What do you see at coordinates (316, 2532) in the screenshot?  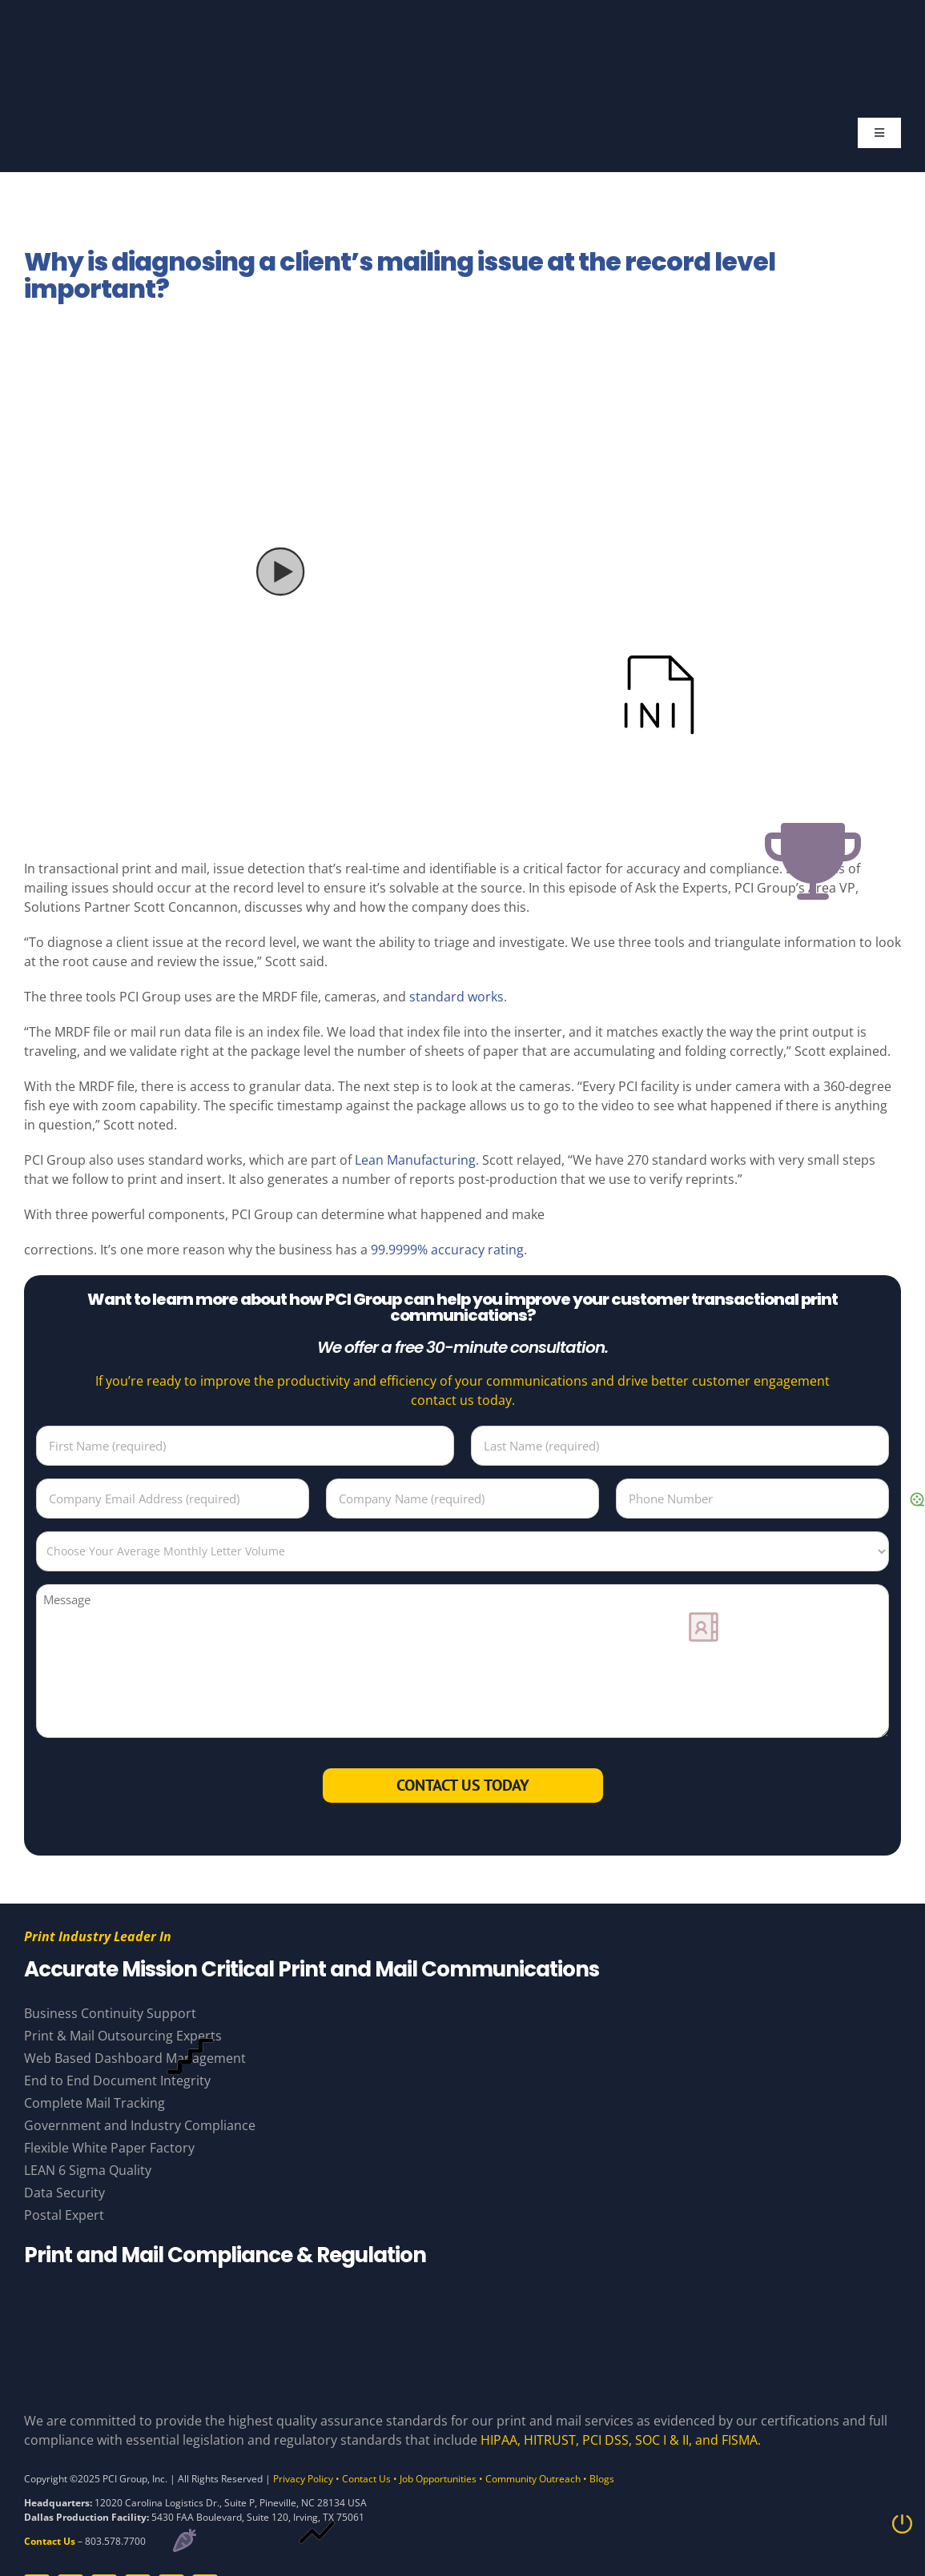 I see `view analytics or statistics` at bounding box center [316, 2532].